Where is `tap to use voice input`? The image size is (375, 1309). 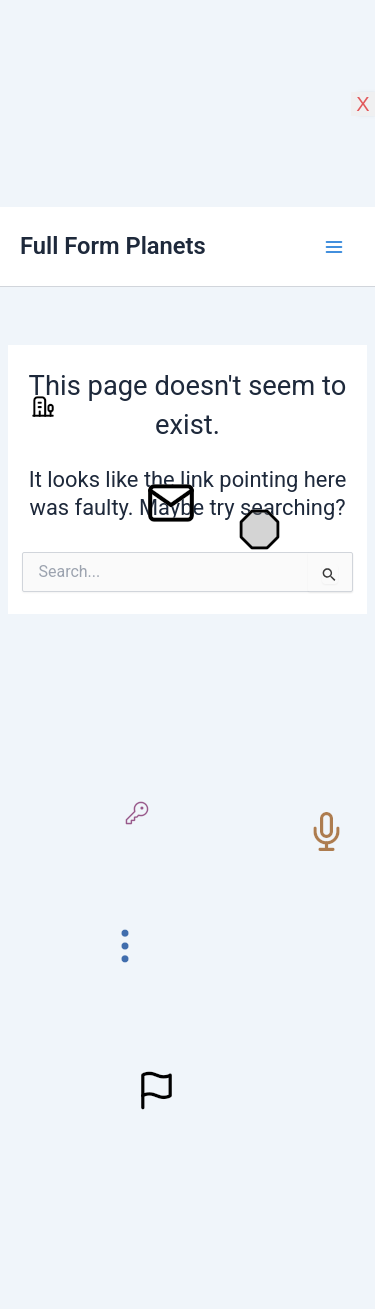
tap to use voice input is located at coordinates (326, 831).